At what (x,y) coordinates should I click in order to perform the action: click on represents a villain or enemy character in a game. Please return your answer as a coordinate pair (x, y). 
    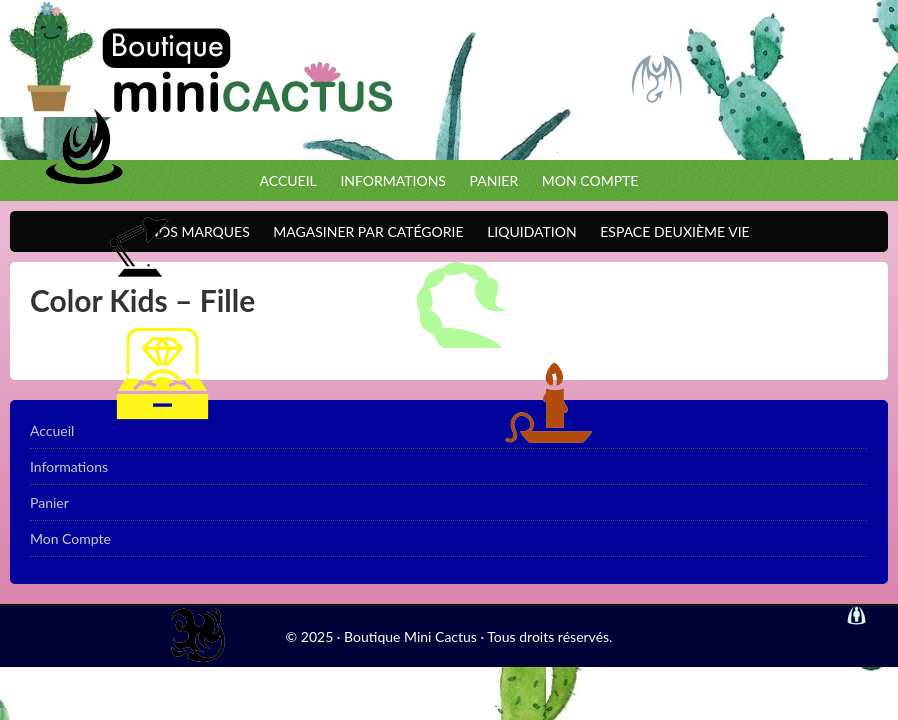
    Looking at the image, I should click on (657, 78).